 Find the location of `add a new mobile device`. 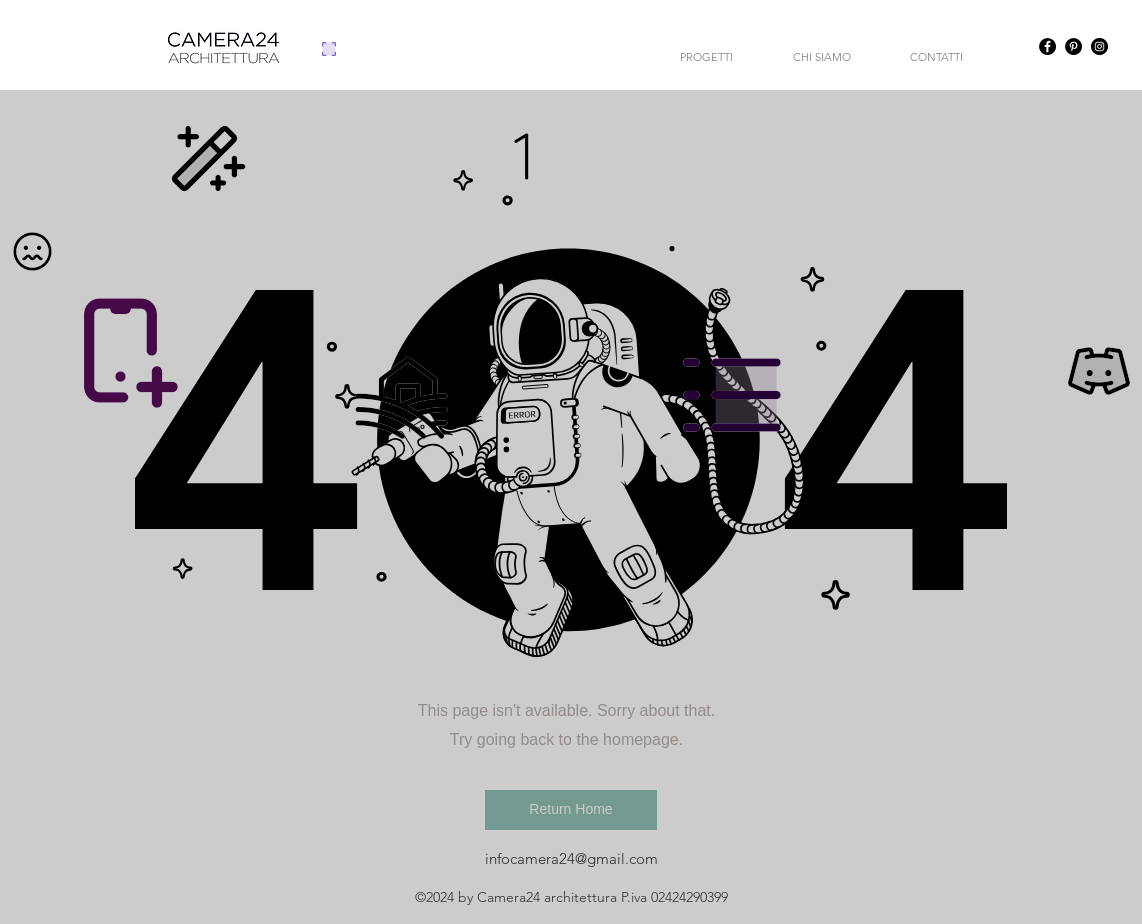

add a new mobile device is located at coordinates (120, 350).